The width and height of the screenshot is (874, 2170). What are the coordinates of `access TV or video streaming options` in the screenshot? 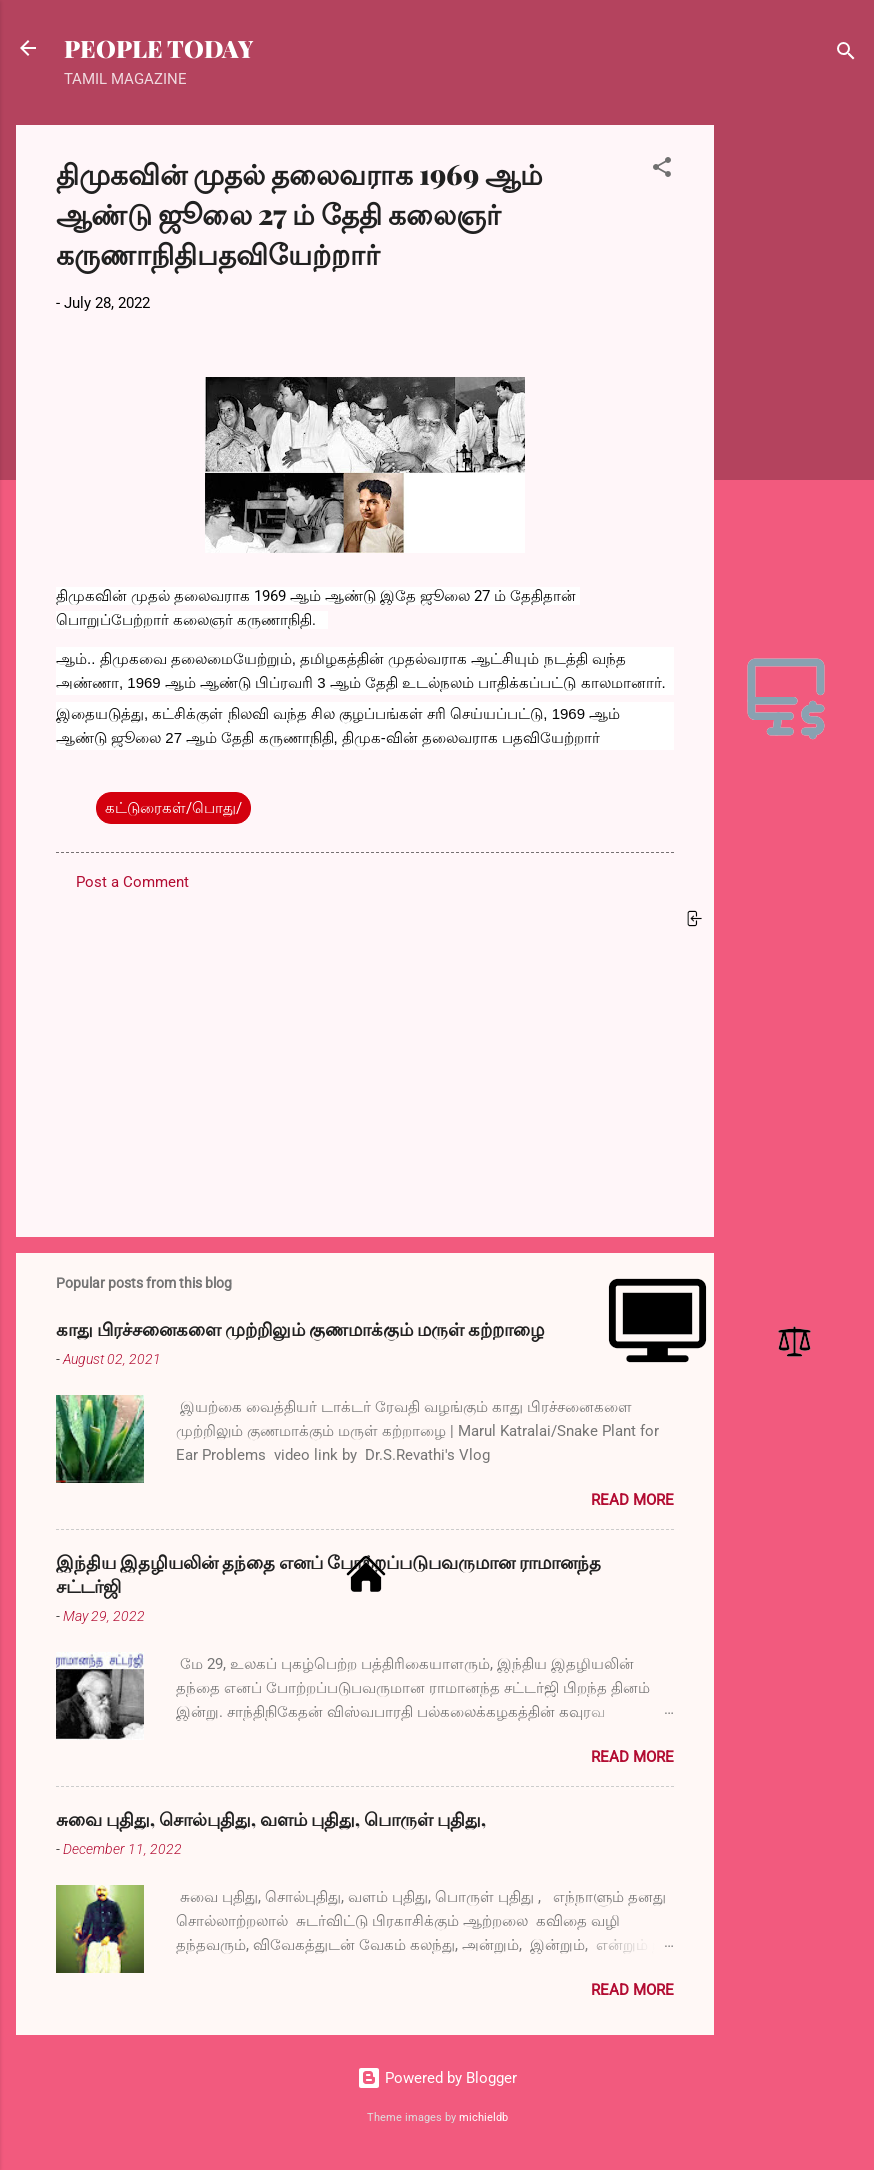 It's located at (657, 1320).